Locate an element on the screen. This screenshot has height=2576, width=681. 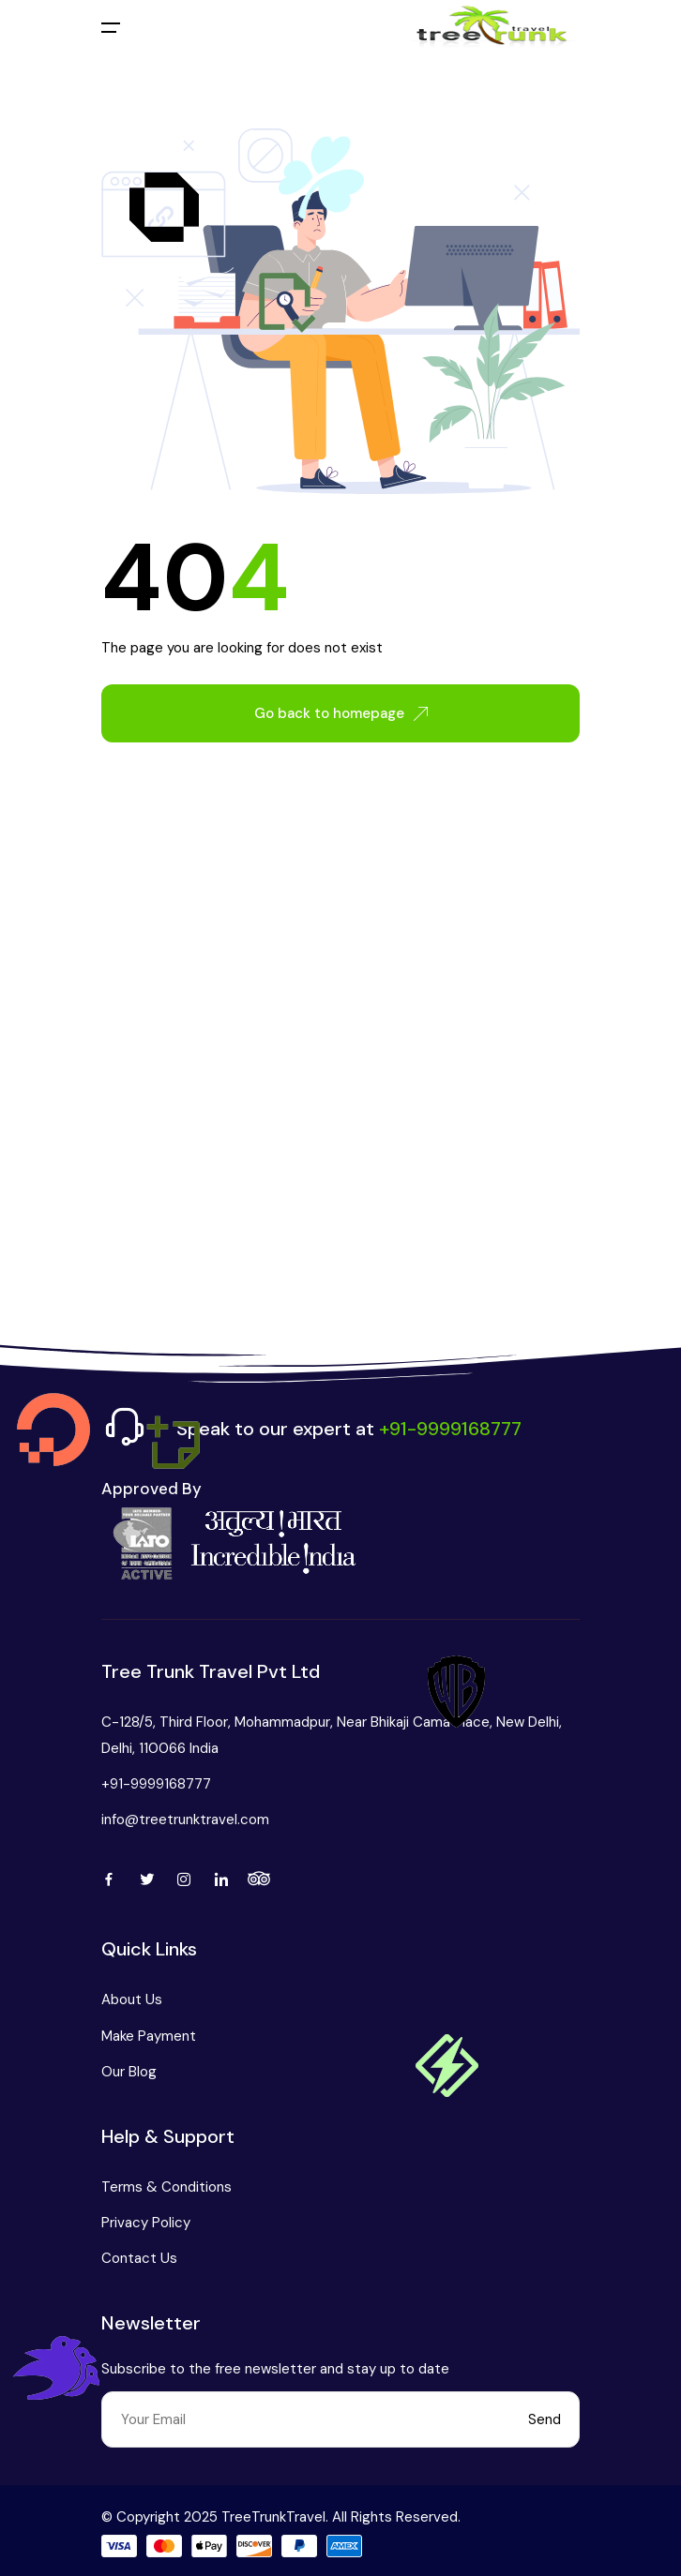
open OPNsense firewall dashboard is located at coordinates (164, 207).